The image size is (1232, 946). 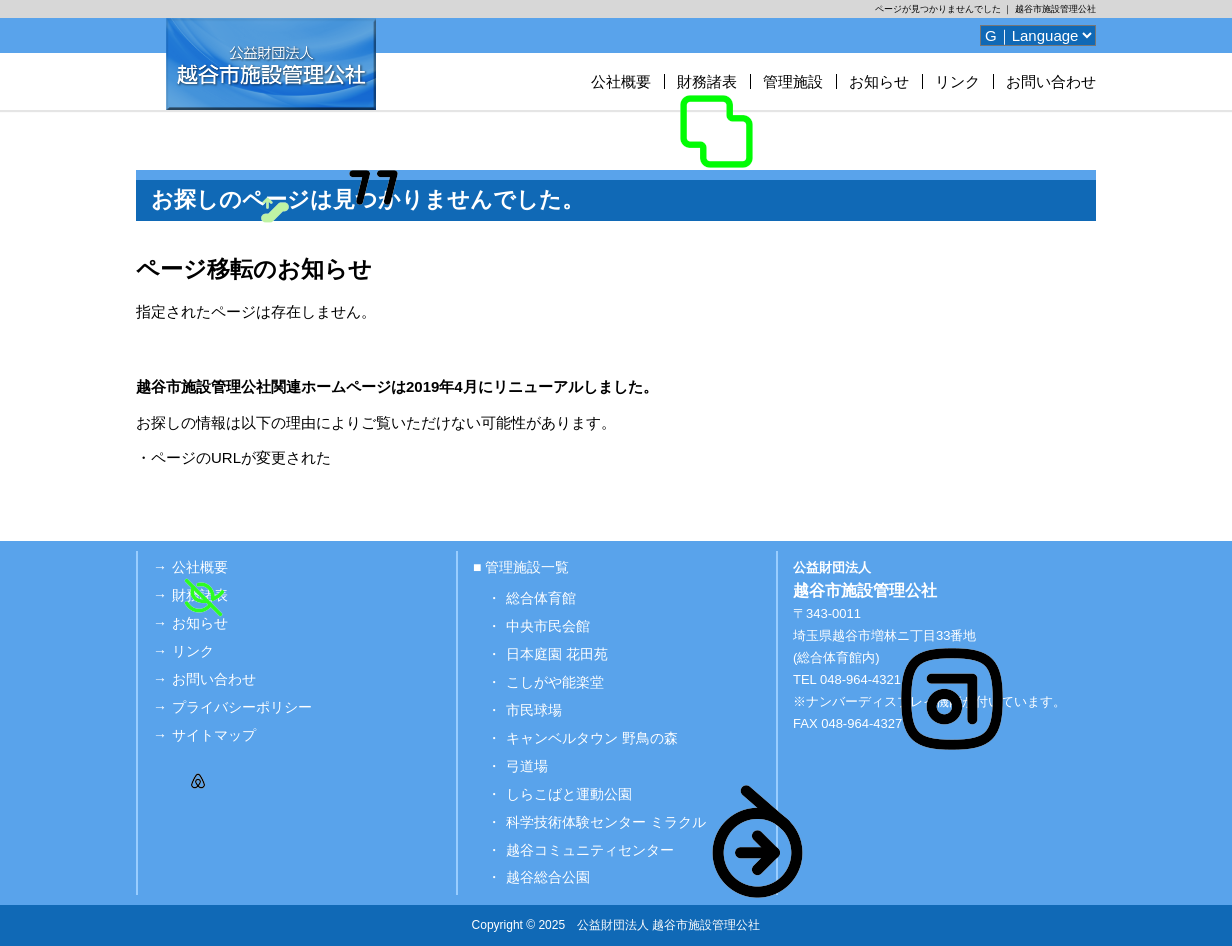 I want to click on abstract design platform logo, so click(x=952, y=699).